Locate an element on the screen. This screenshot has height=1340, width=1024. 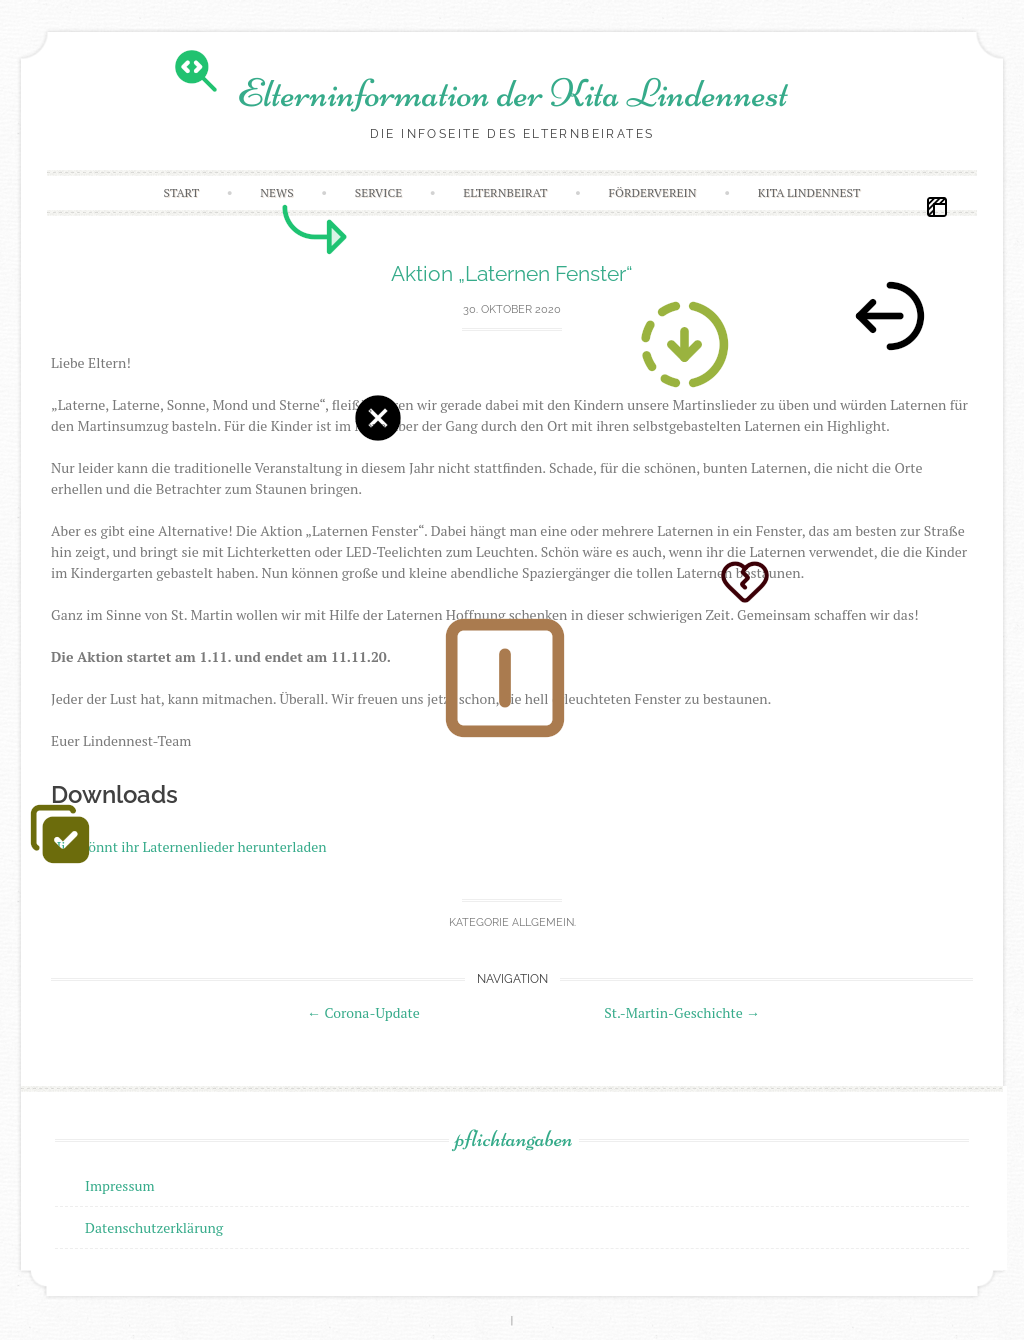
freeze row and column headers in a spreadsheet is located at coordinates (937, 207).